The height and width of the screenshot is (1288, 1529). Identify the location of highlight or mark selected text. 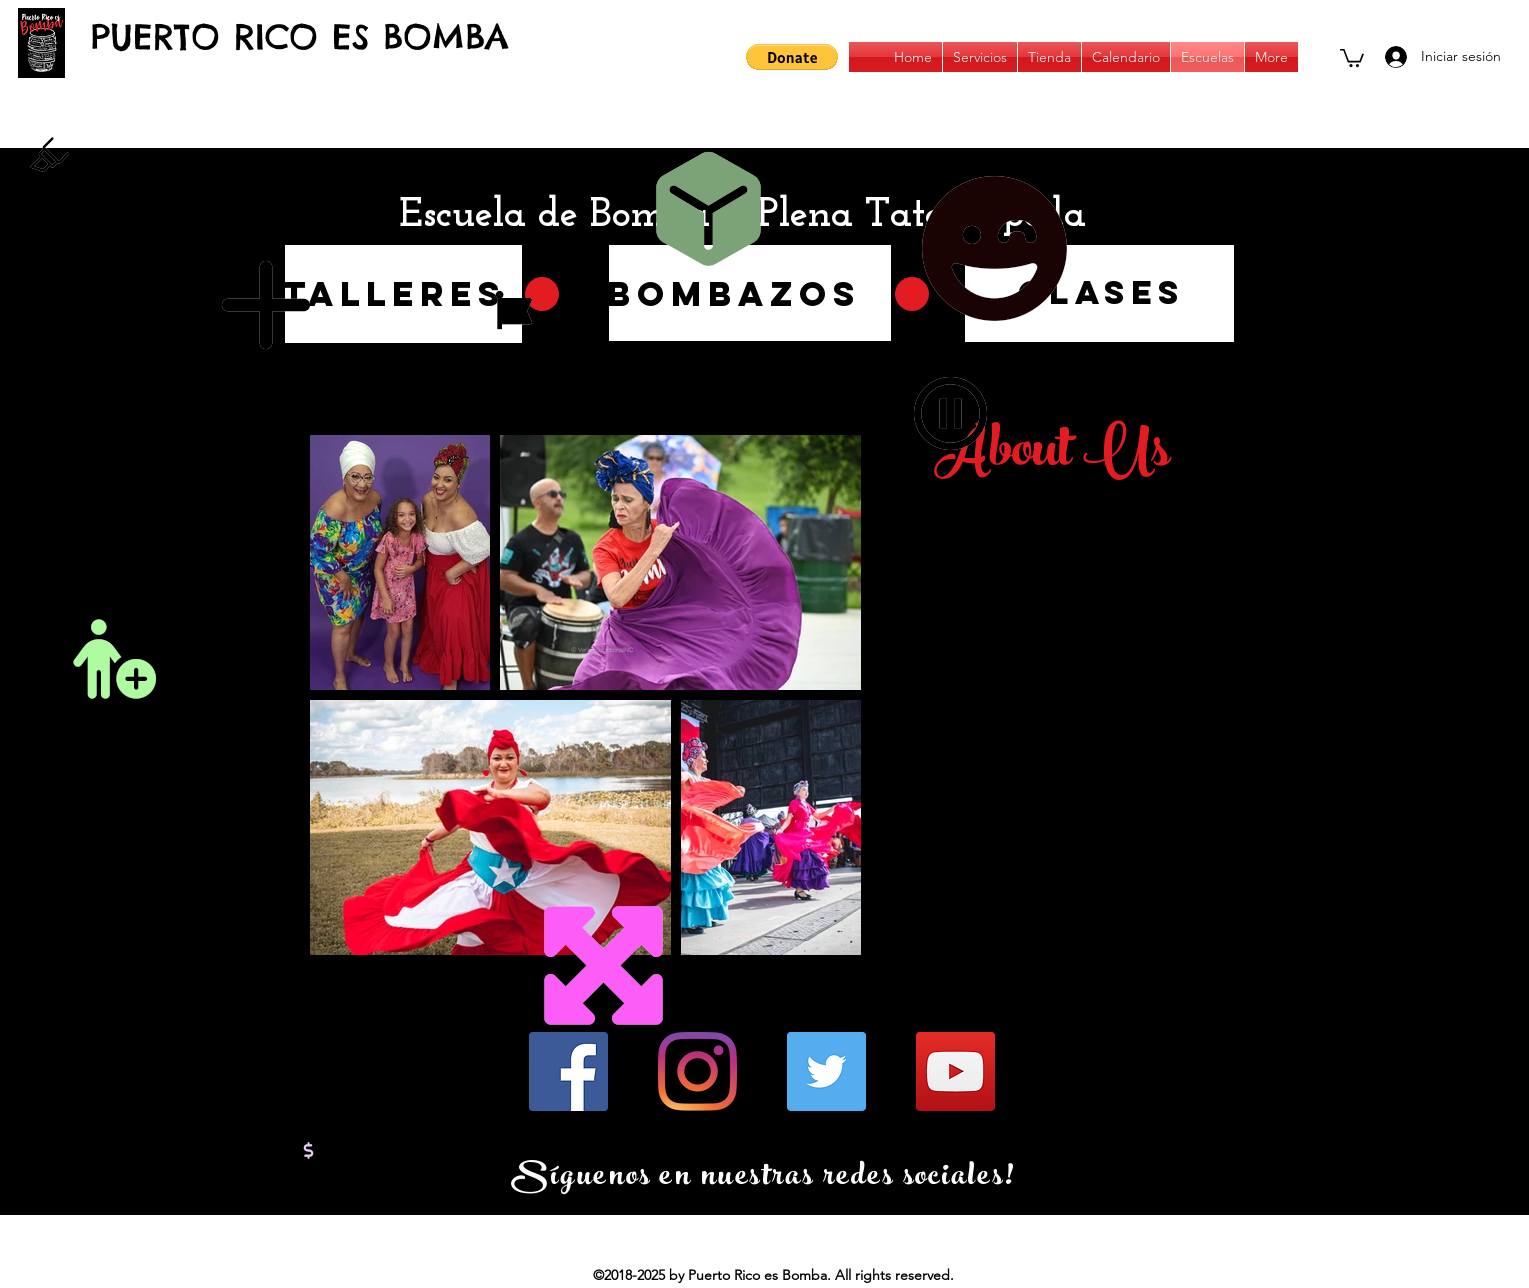
(48, 156).